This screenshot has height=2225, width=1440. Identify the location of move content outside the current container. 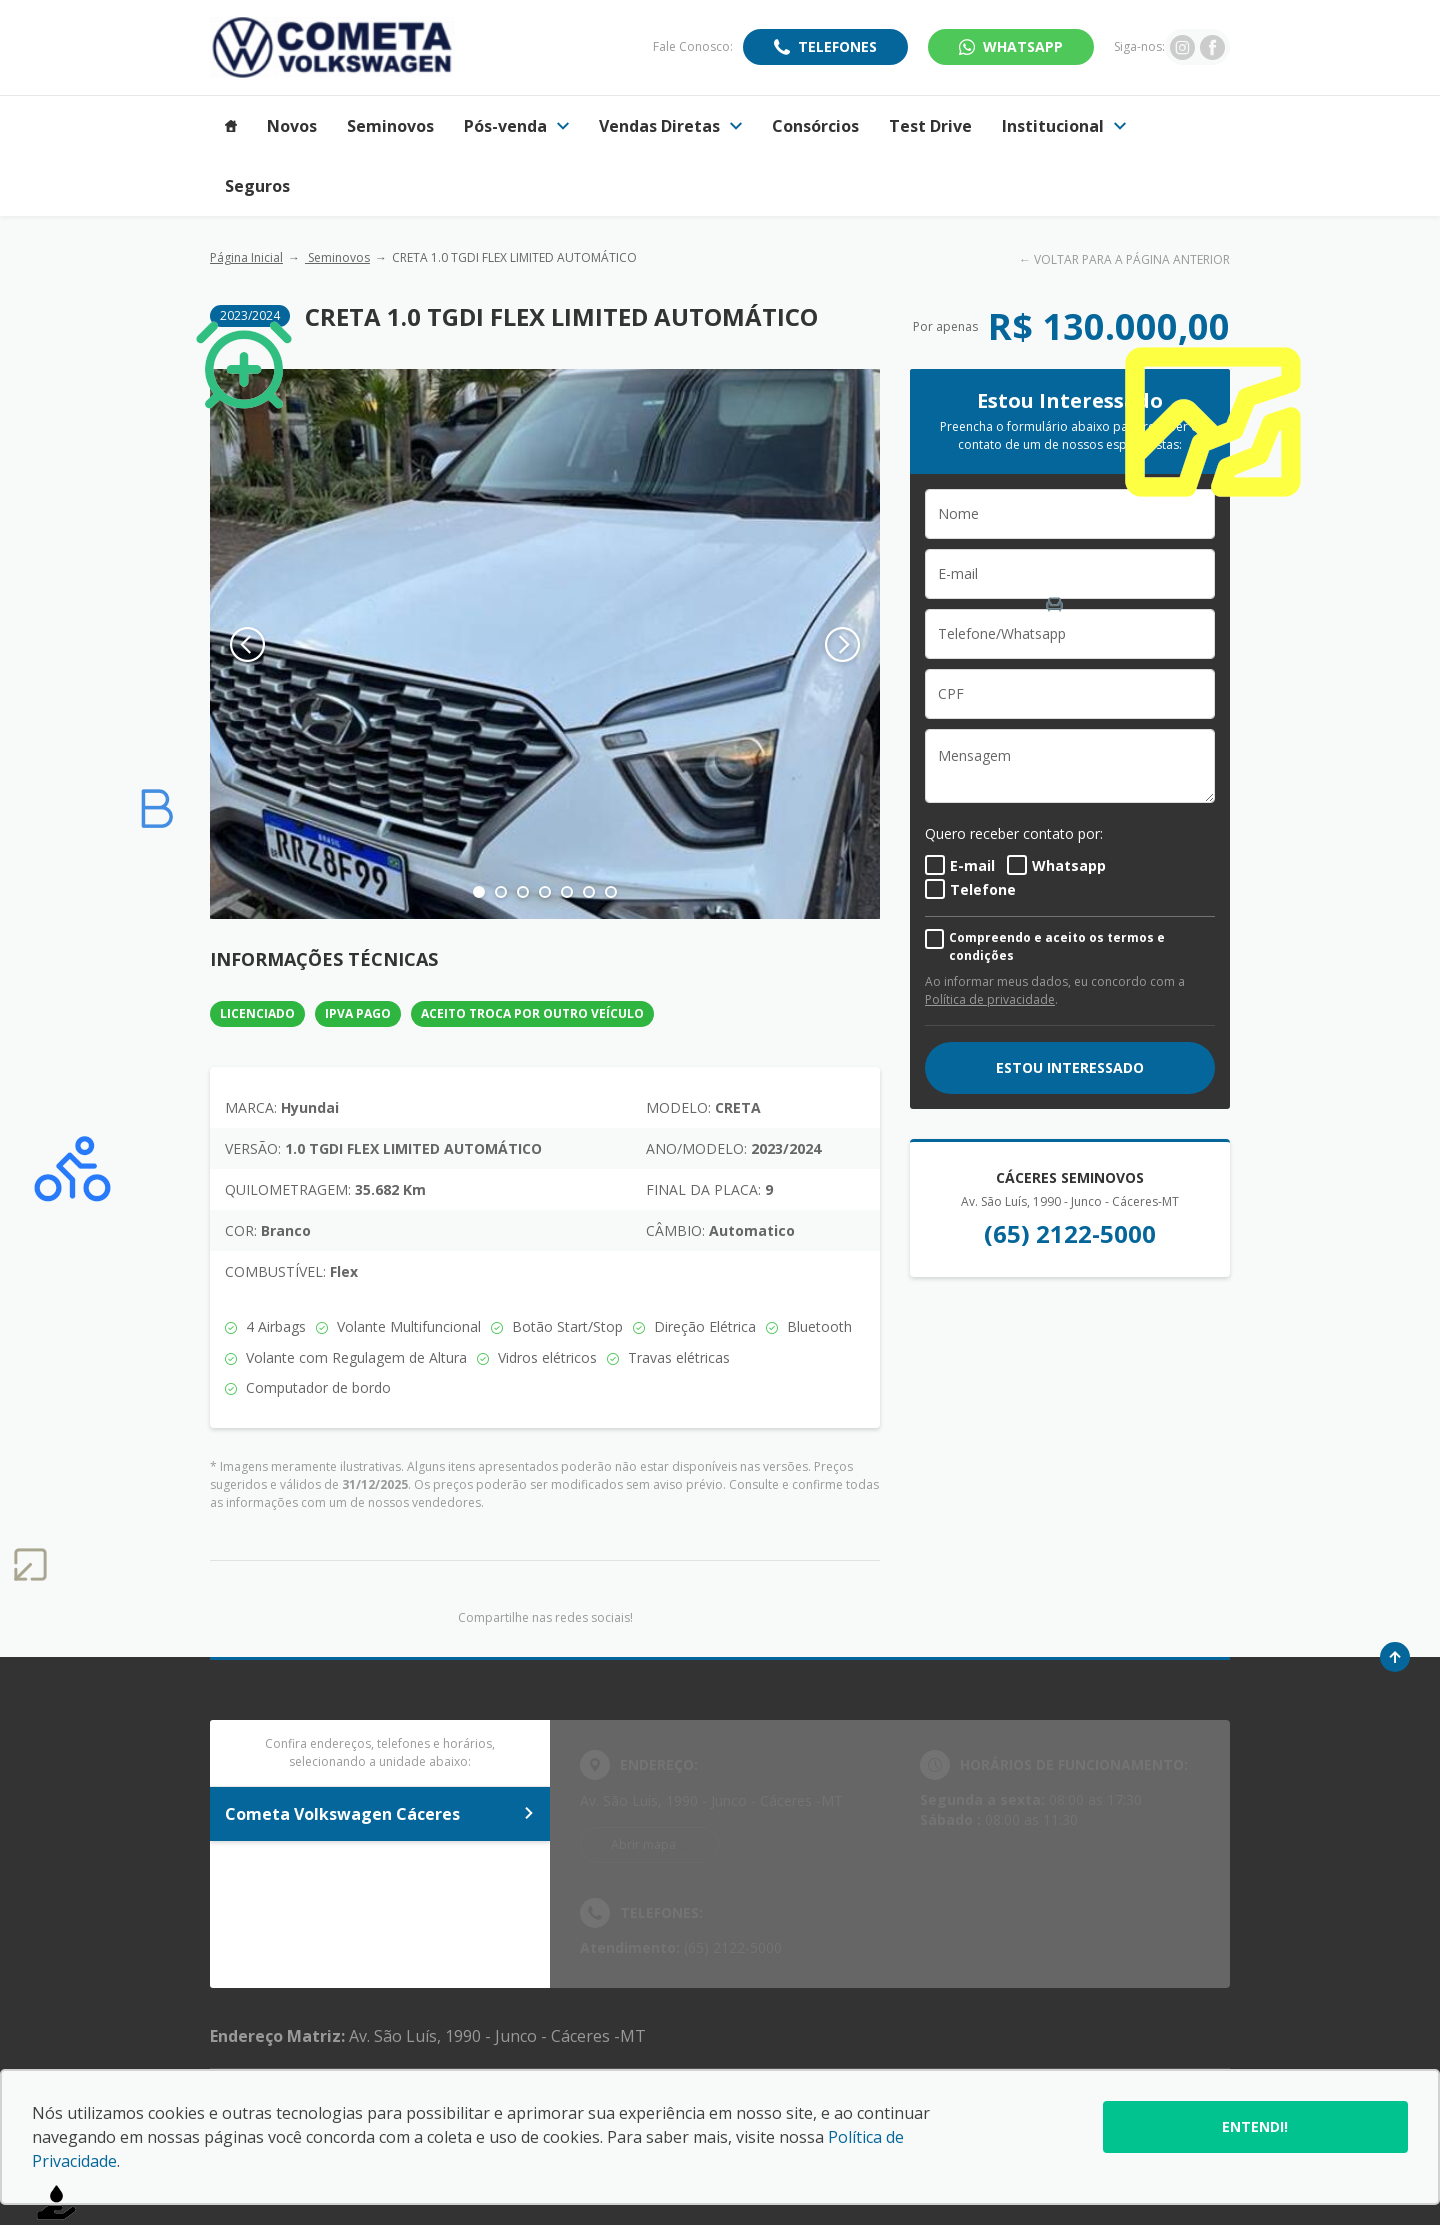
(30, 1564).